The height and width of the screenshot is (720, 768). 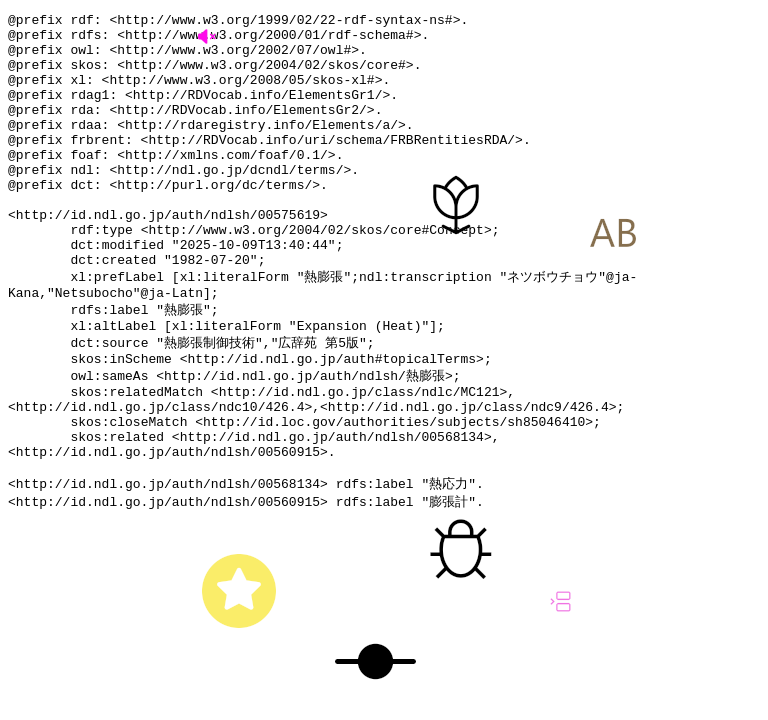 What do you see at coordinates (560, 601) in the screenshot?
I see `insert a new item between existing elements` at bounding box center [560, 601].